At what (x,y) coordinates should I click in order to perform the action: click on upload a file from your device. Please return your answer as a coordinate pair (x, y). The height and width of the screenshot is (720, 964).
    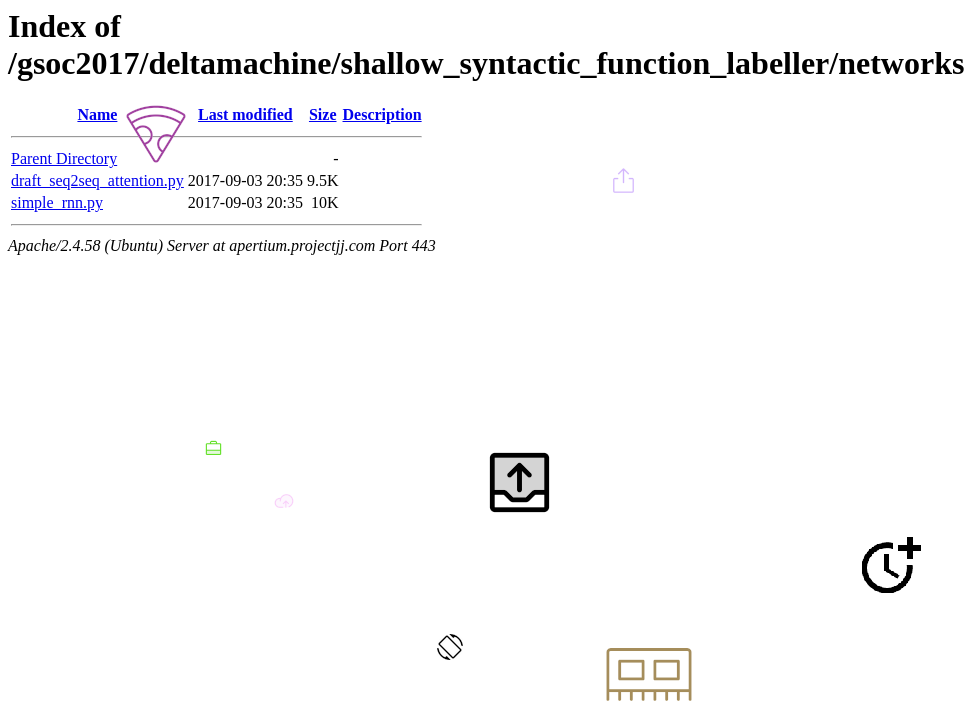
    Looking at the image, I should click on (519, 482).